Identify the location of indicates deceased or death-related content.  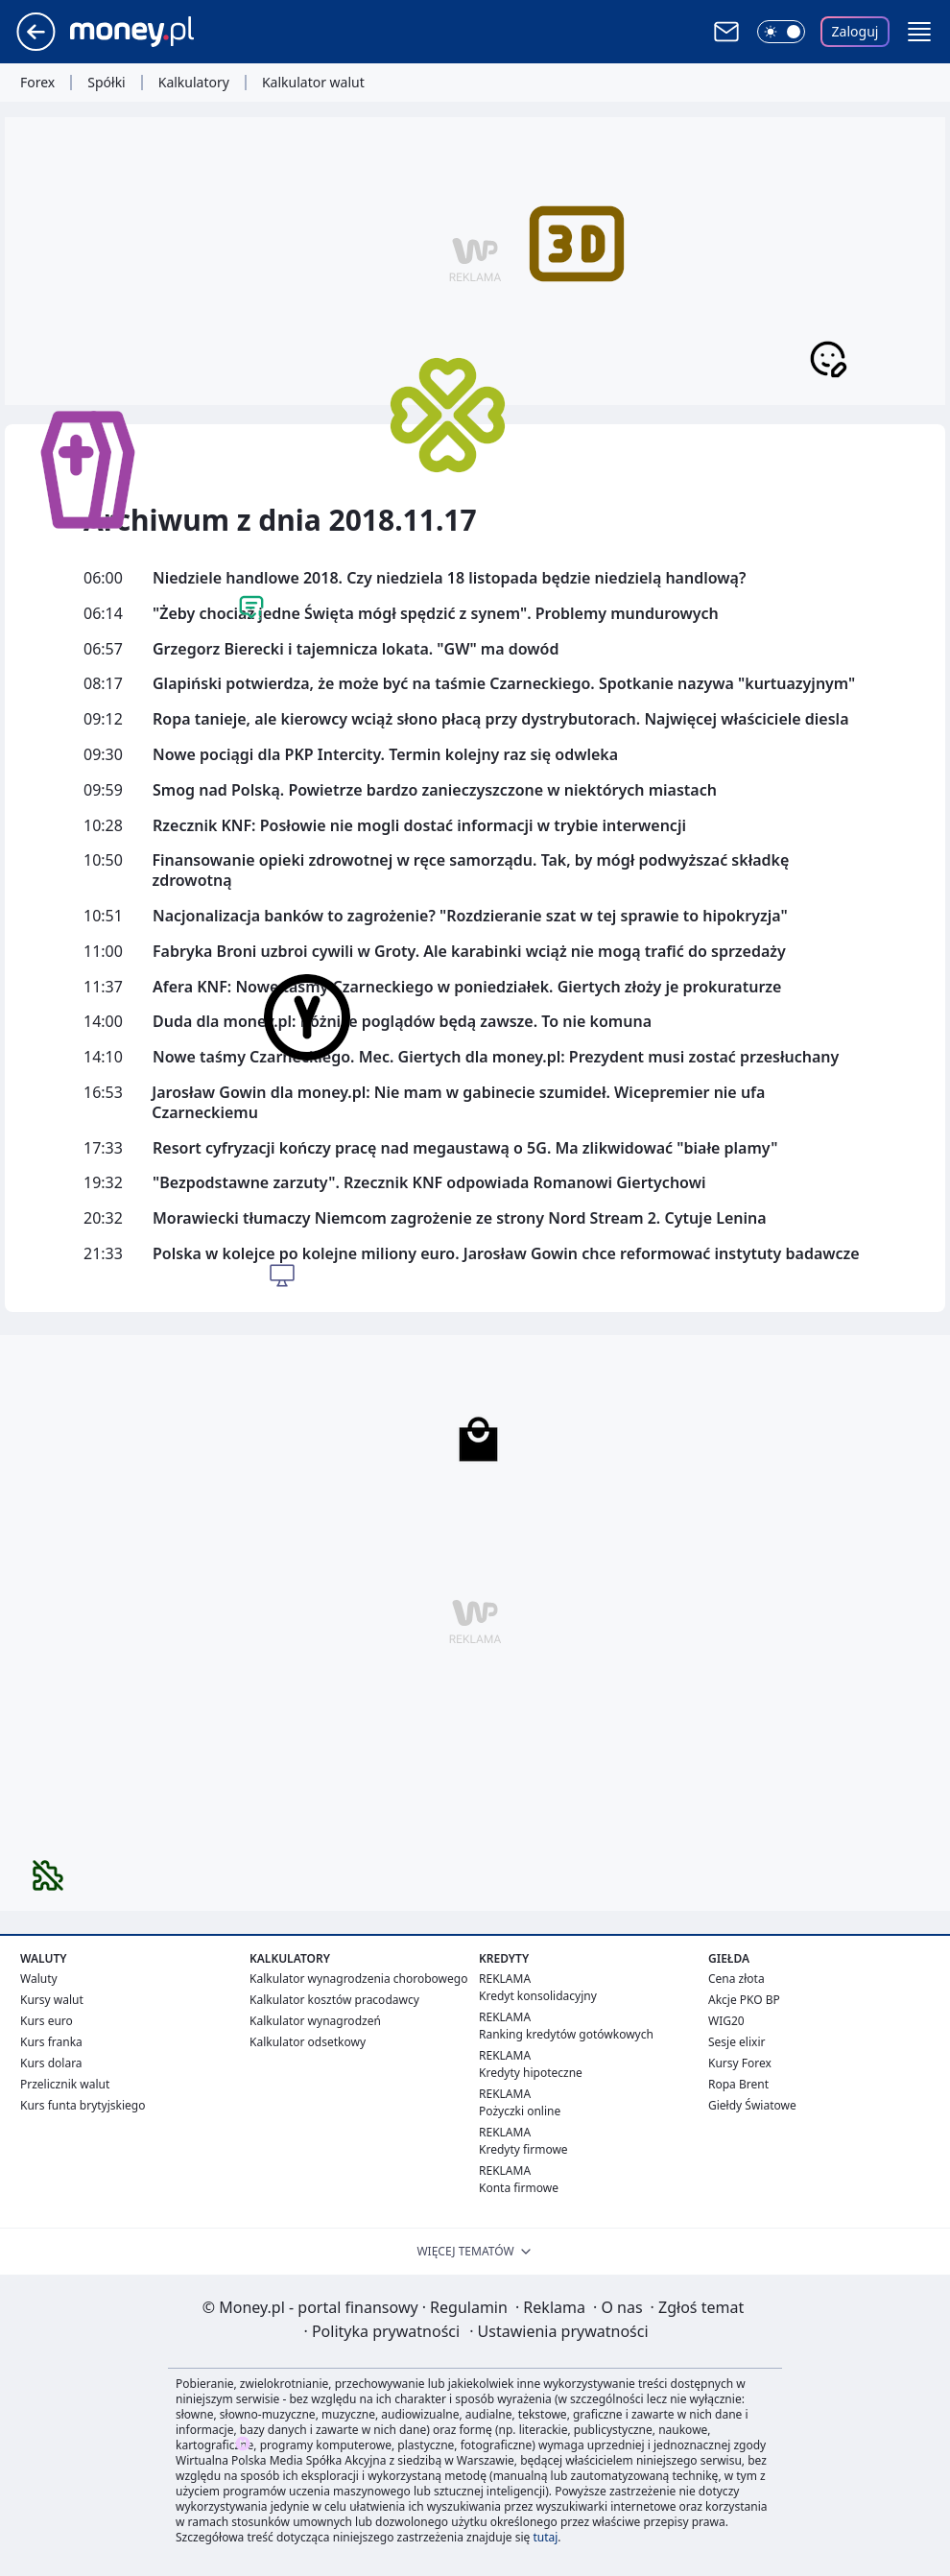
(87, 469).